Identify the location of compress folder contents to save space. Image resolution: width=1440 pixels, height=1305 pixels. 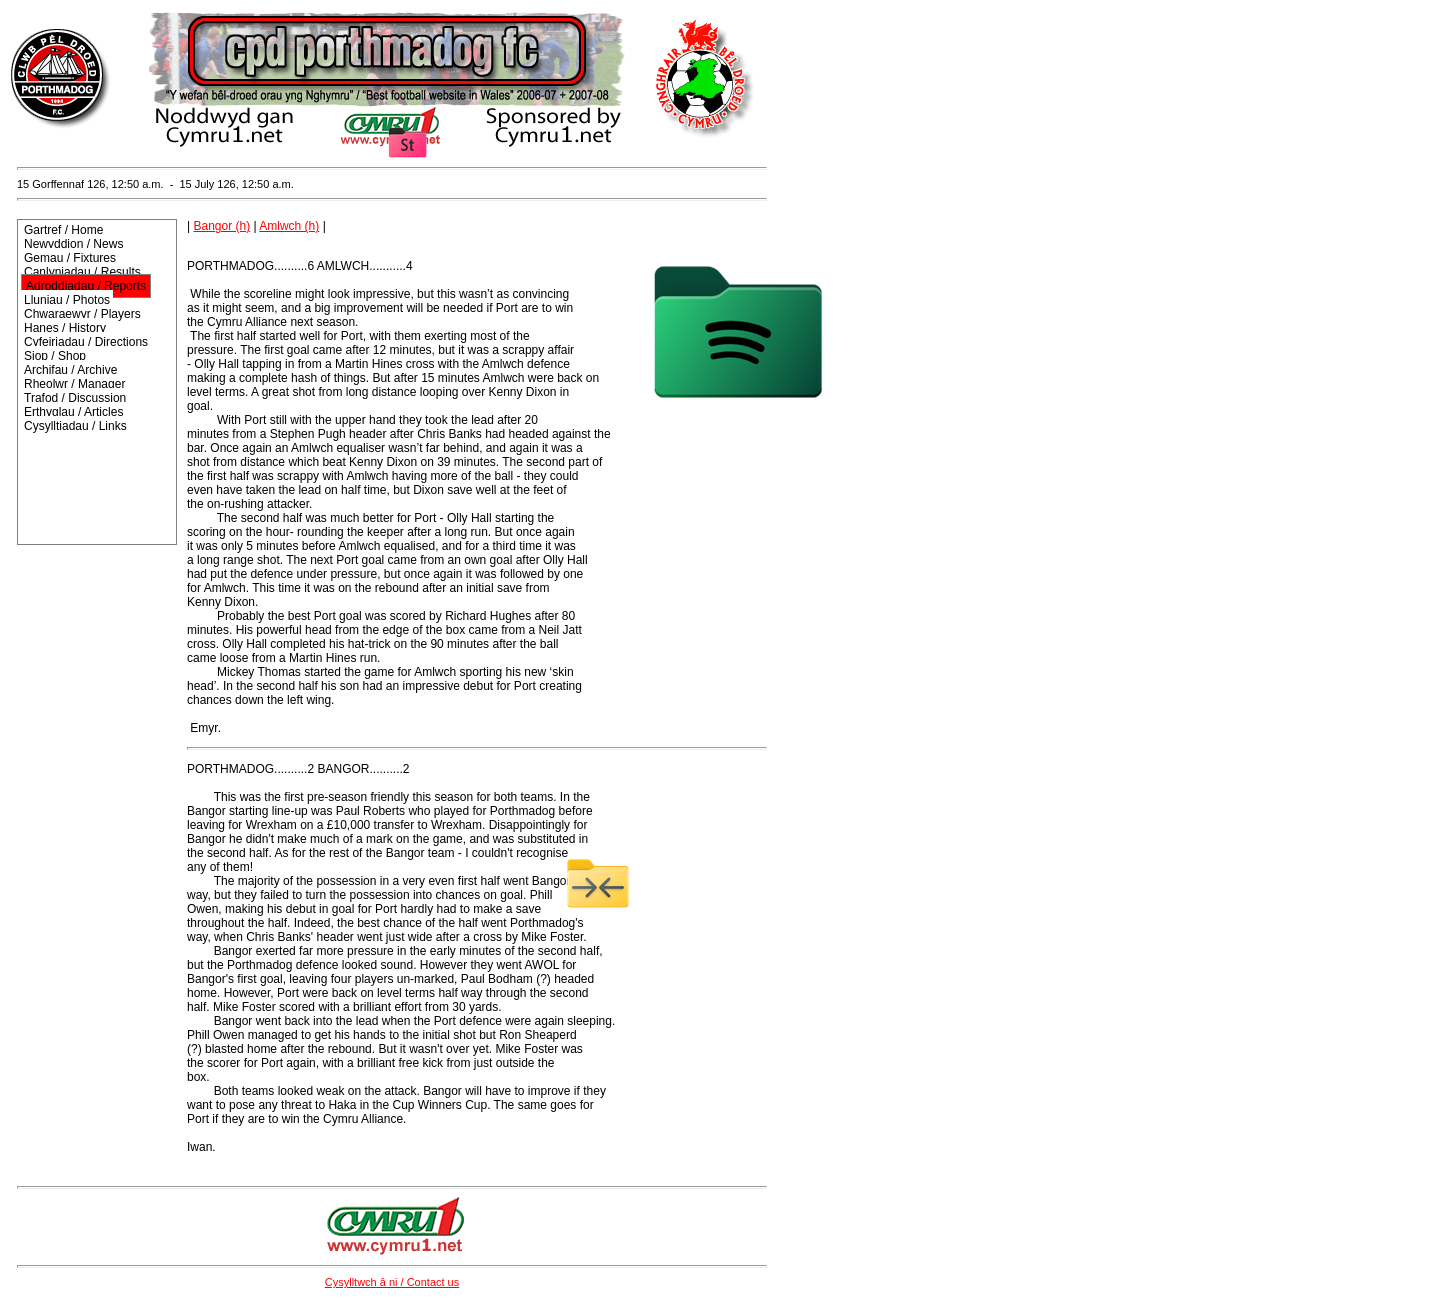
(598, 885).